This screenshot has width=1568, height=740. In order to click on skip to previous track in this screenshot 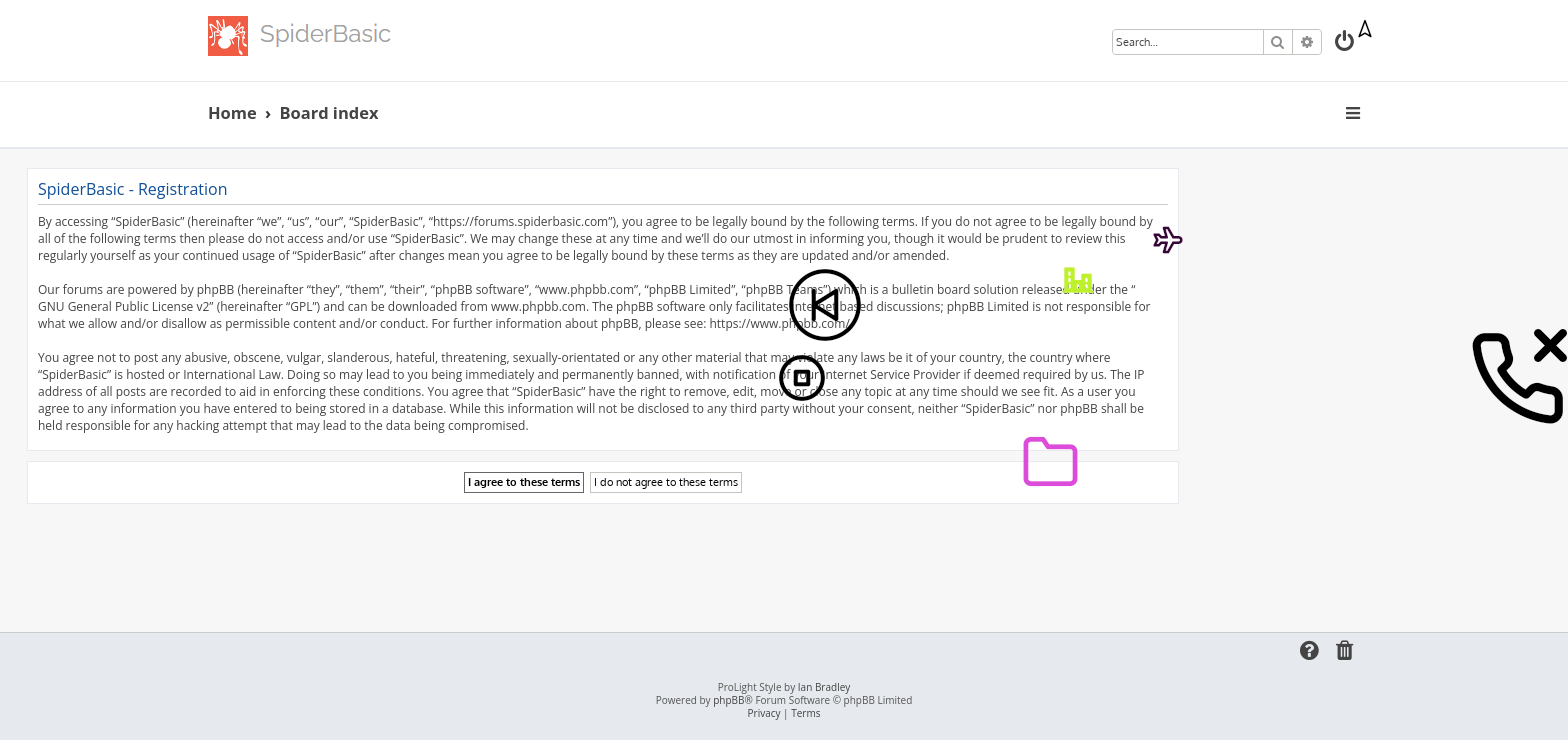, I will do `click(825, 305)`.